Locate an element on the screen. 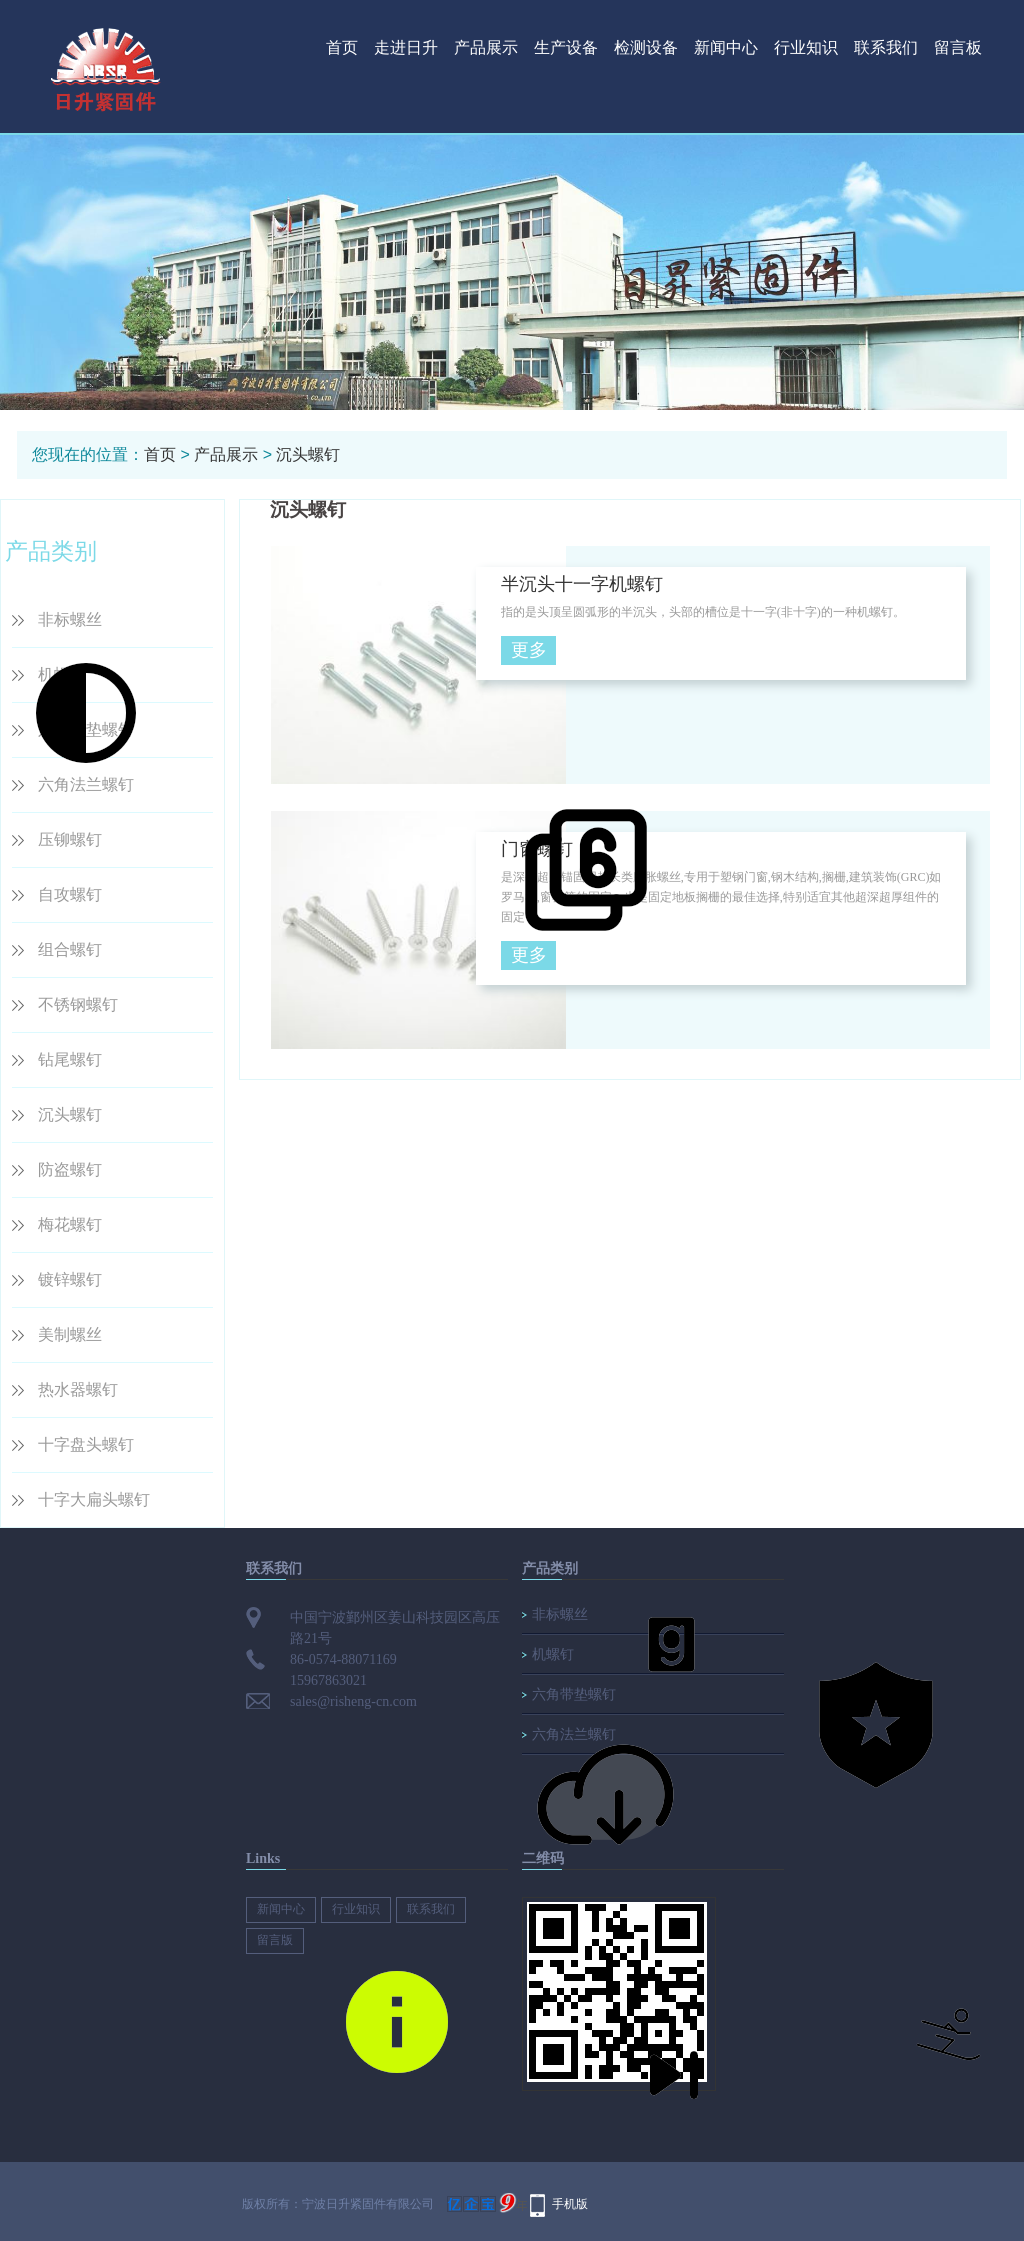 The height and width of the screenshot is (2241, 1024). view security or protection settings is located at coordinates (876, 1725).